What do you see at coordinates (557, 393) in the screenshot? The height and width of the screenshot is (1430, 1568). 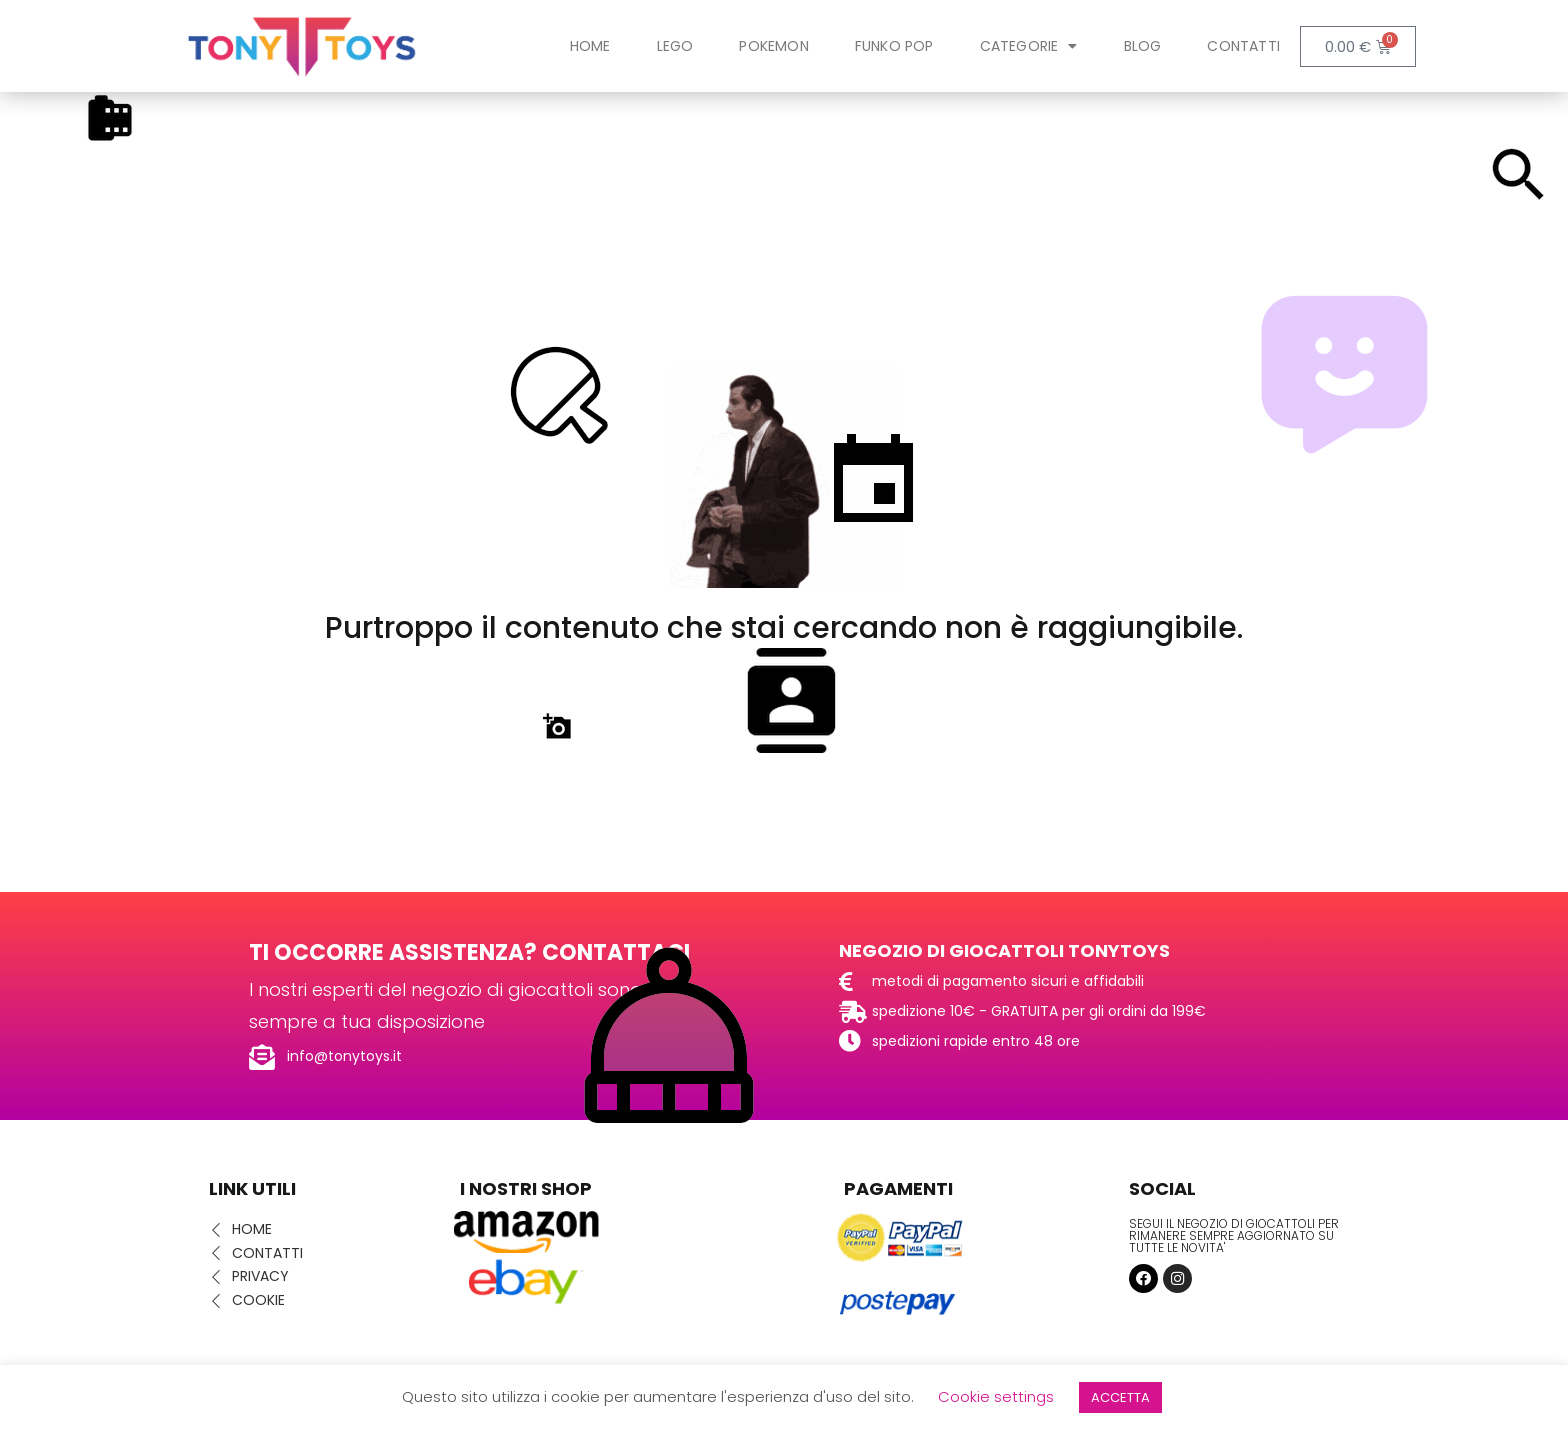 I see `access table tennis or ping pong game` at bounding box center [557, 393].